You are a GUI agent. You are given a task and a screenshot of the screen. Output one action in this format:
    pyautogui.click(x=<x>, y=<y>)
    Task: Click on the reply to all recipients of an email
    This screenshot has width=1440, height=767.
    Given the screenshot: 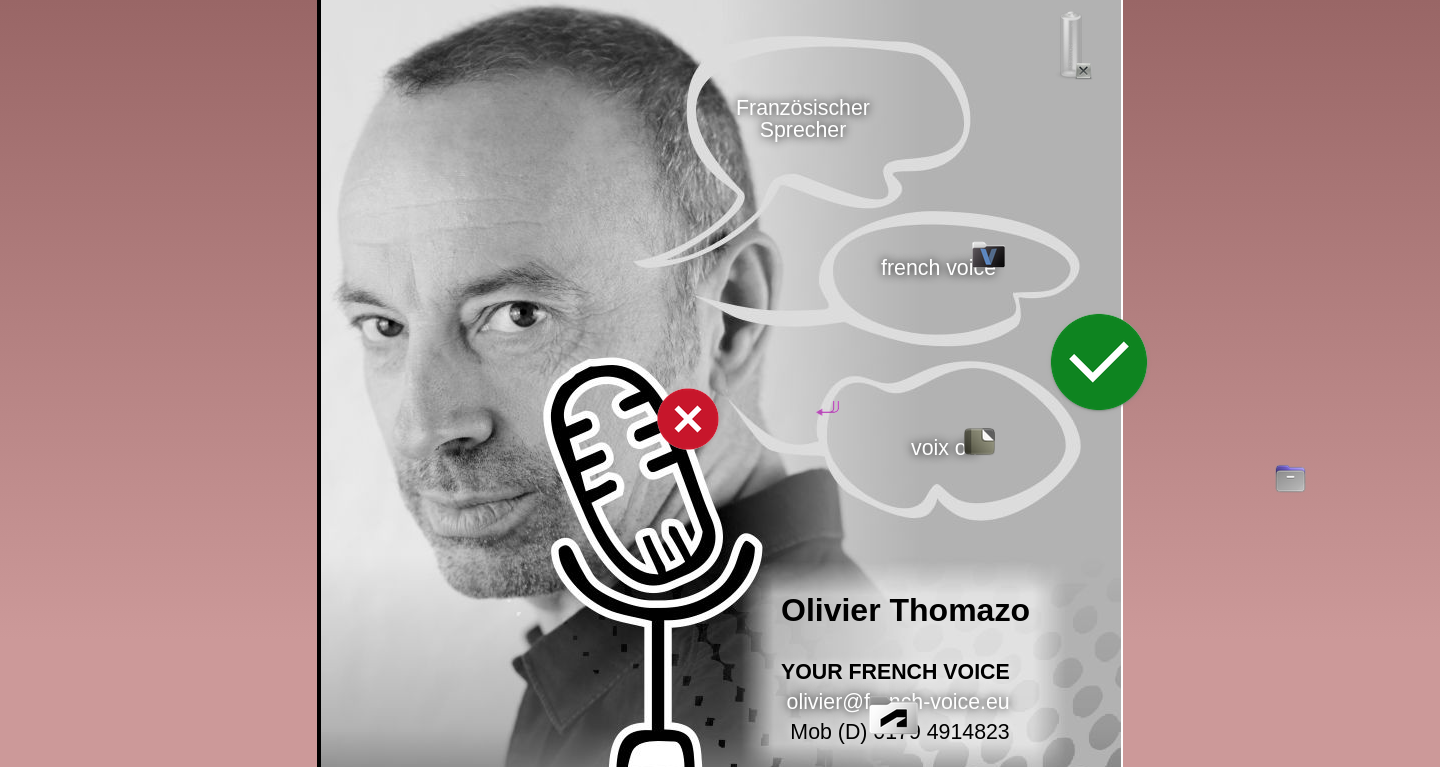 What is the action you would take?
    pyautogui.click(x=827, y=407)
    